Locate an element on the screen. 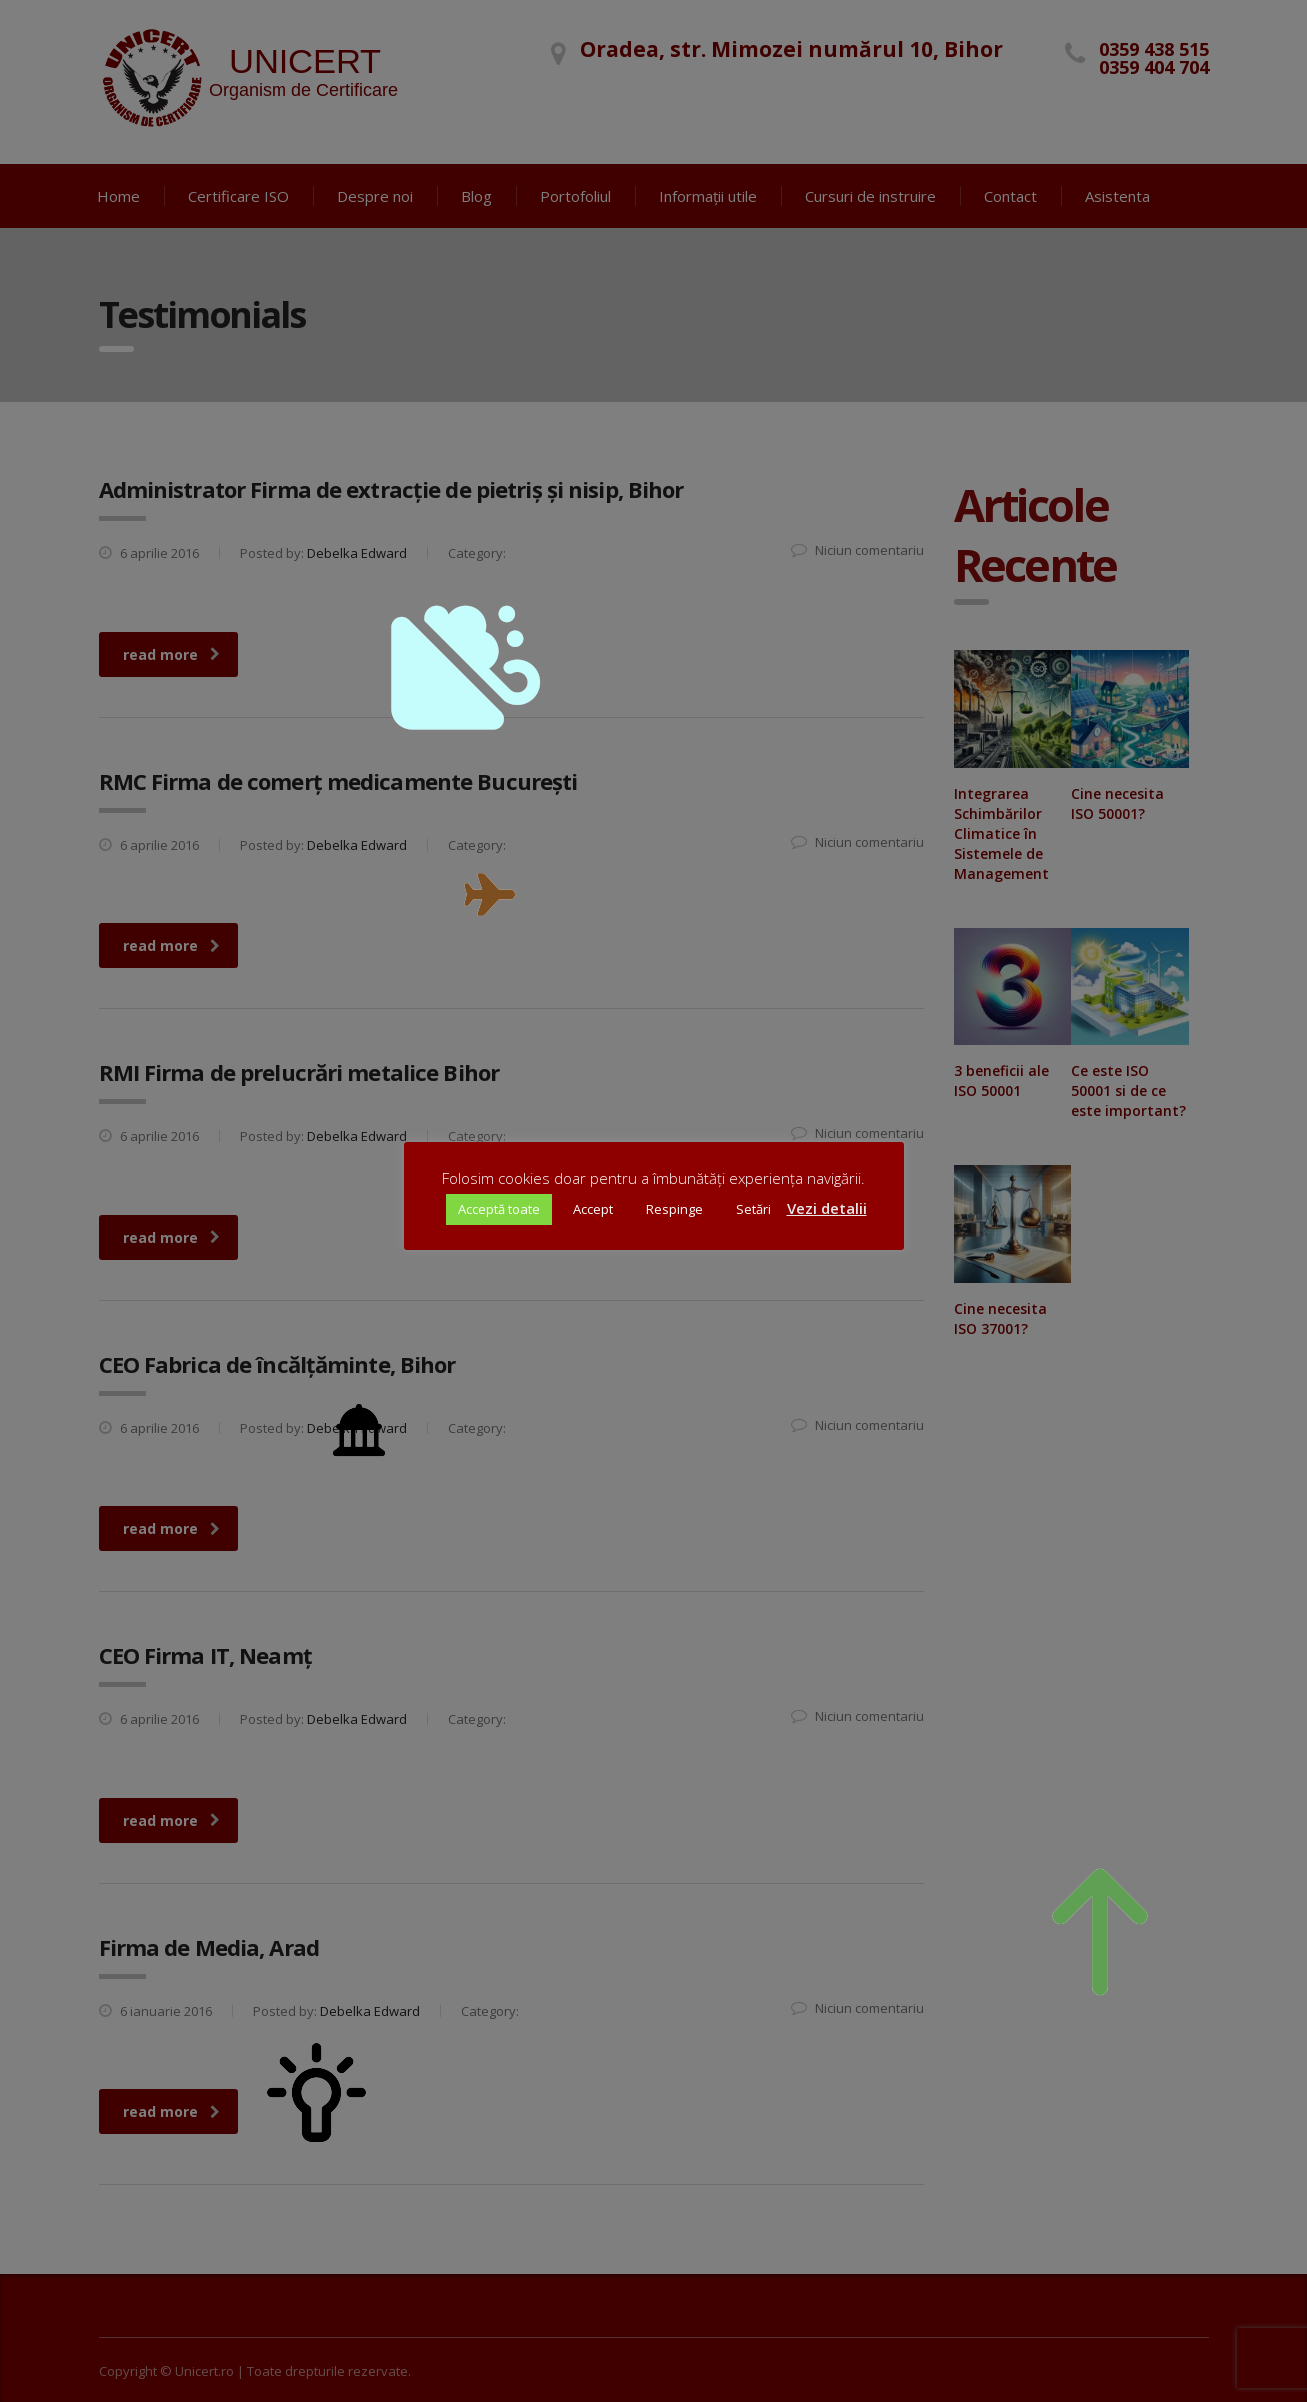 Image resolution: width=1307 pixels, height=2402 pixels. access tips or suggestions is located at coordinates (316, 2092).